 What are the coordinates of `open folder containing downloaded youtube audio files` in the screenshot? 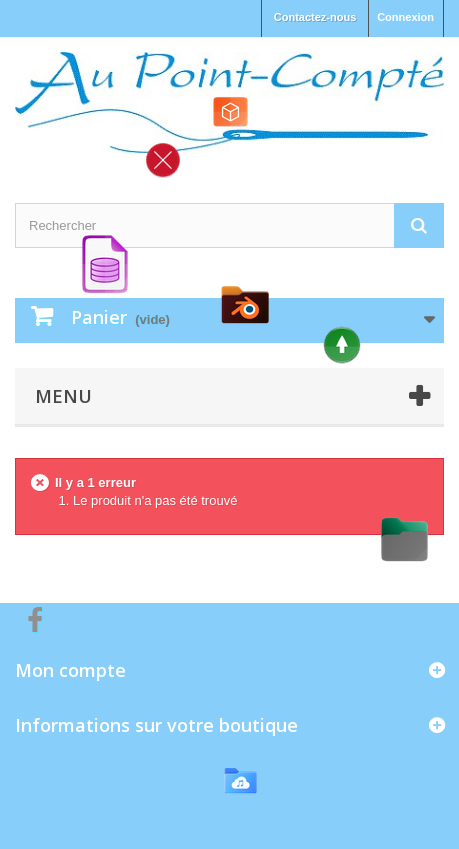 It's located at (240, 781).